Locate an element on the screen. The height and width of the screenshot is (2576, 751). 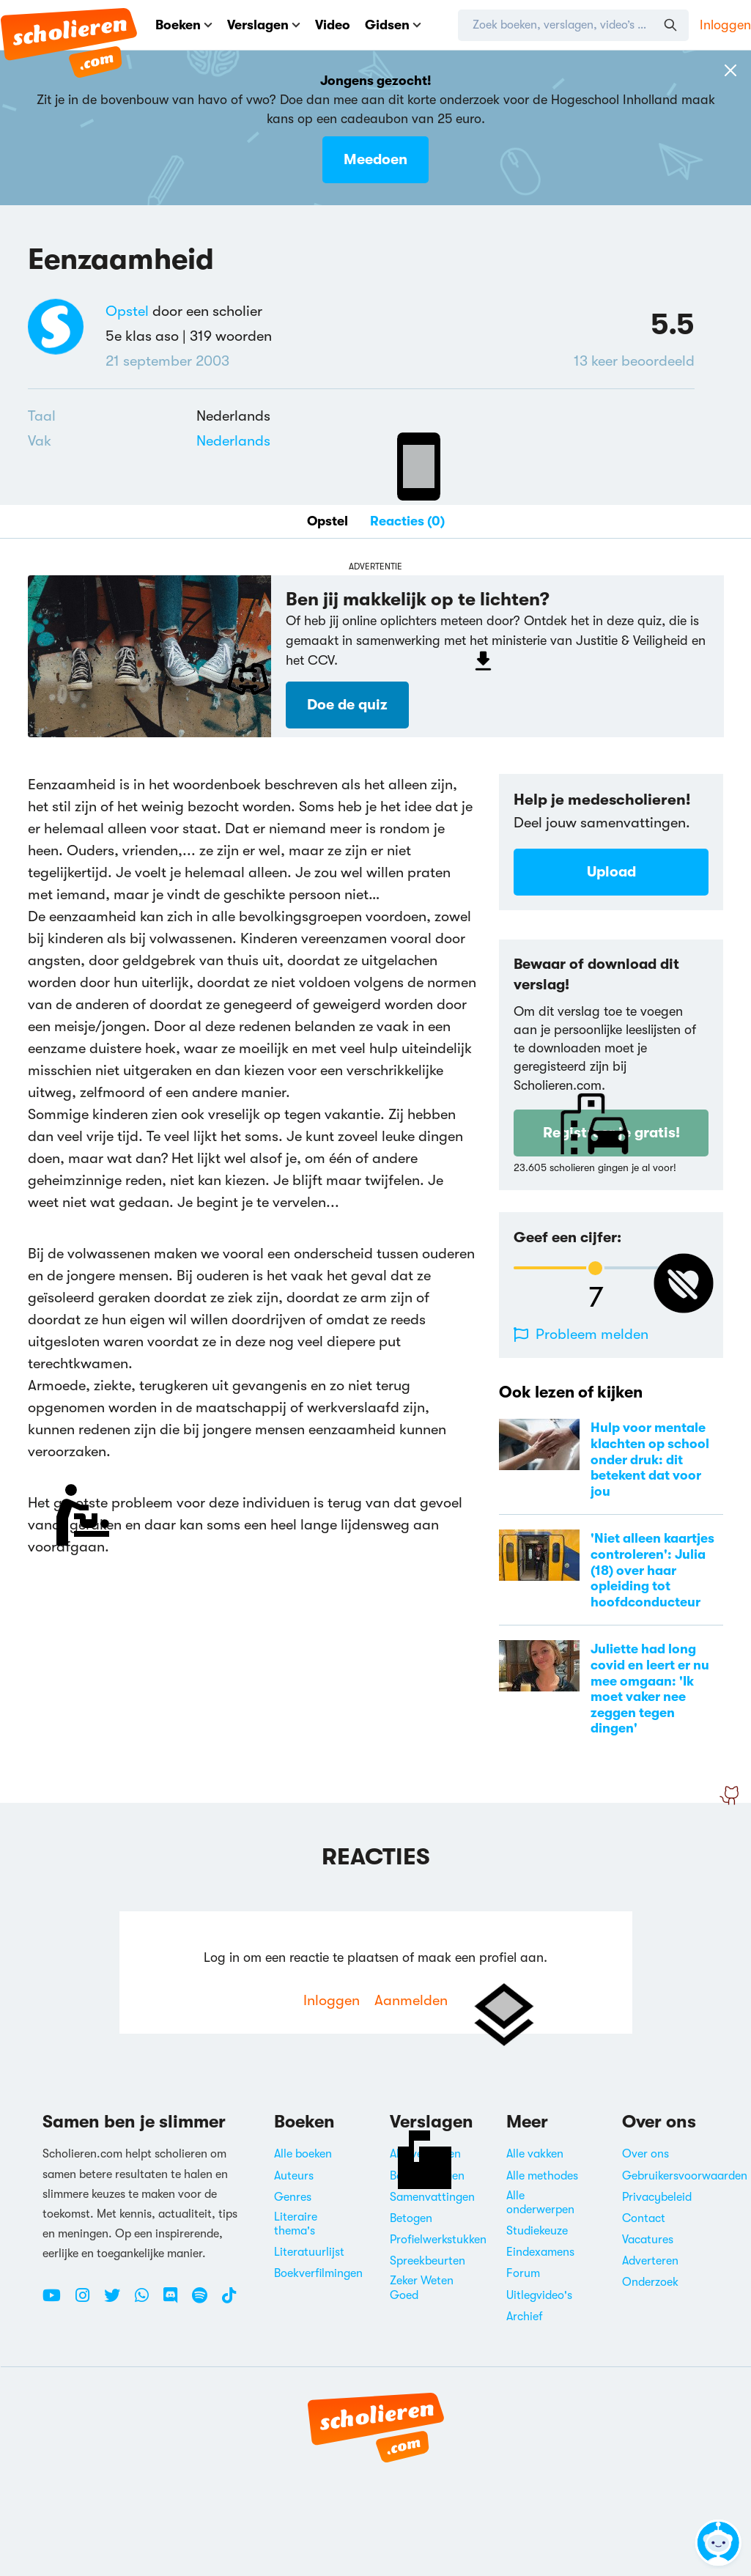
download a file or content is located at coordinates (483, 661).